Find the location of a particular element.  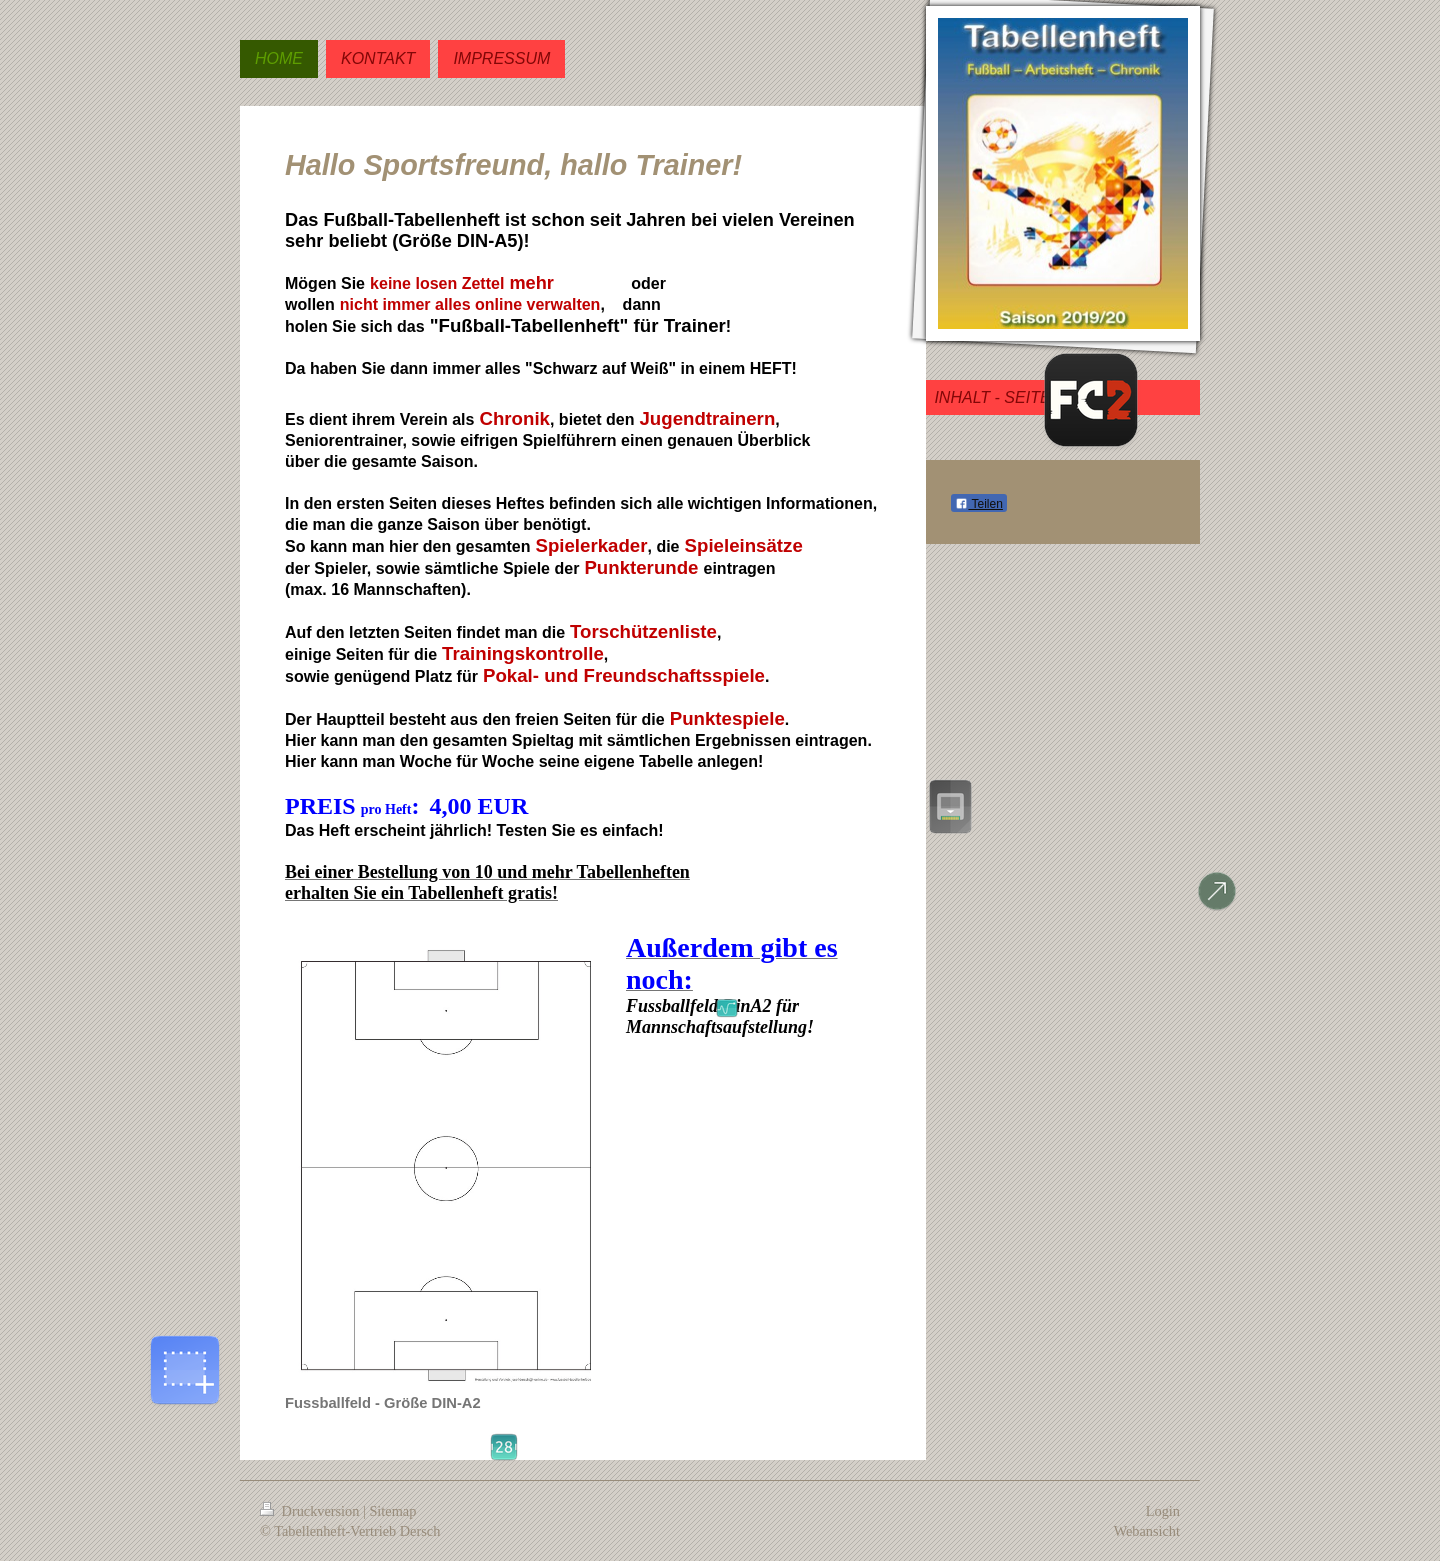

take a screenshot is located at coordinates (185, 1370).